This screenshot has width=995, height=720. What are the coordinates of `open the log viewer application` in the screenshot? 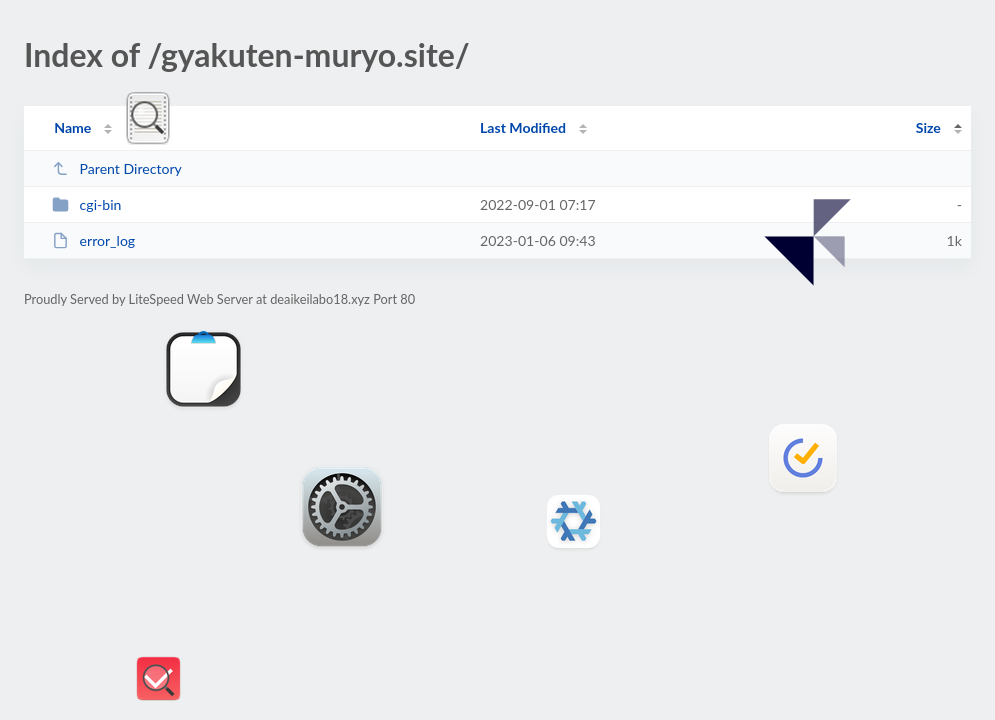 It's located at (148, 118).